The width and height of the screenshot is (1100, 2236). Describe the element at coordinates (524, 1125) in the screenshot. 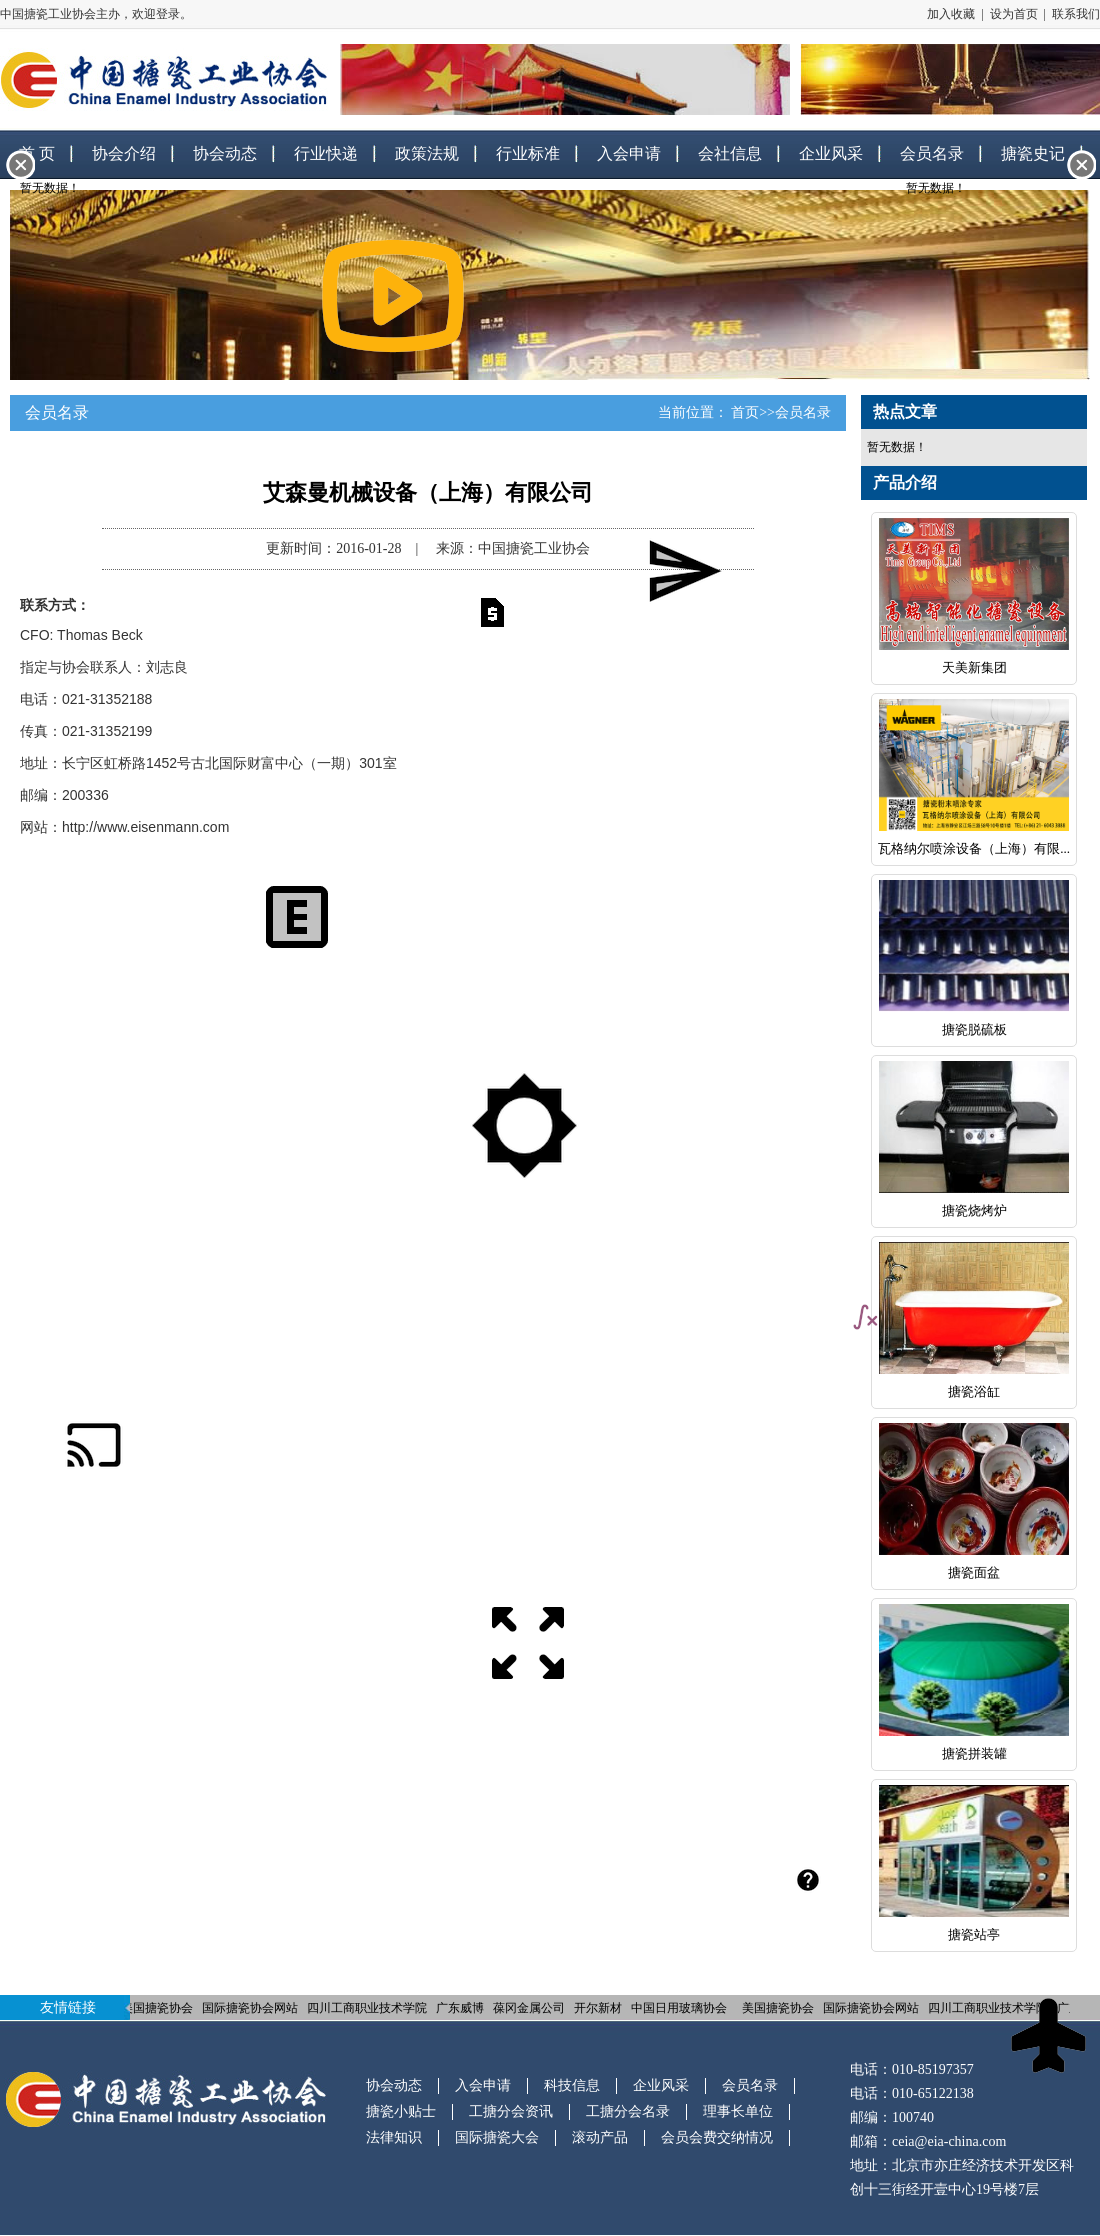

I see `adjust screen brightness settings` at that location.